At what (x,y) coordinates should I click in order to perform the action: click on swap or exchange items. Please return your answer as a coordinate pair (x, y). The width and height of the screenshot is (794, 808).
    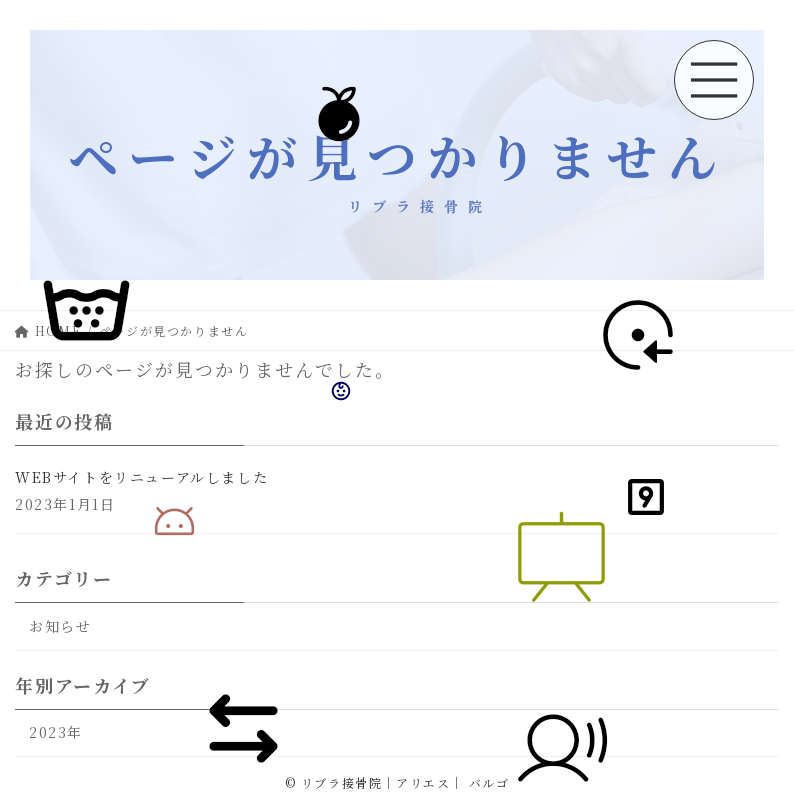
    Looking at the image, I should click on (243, 728).